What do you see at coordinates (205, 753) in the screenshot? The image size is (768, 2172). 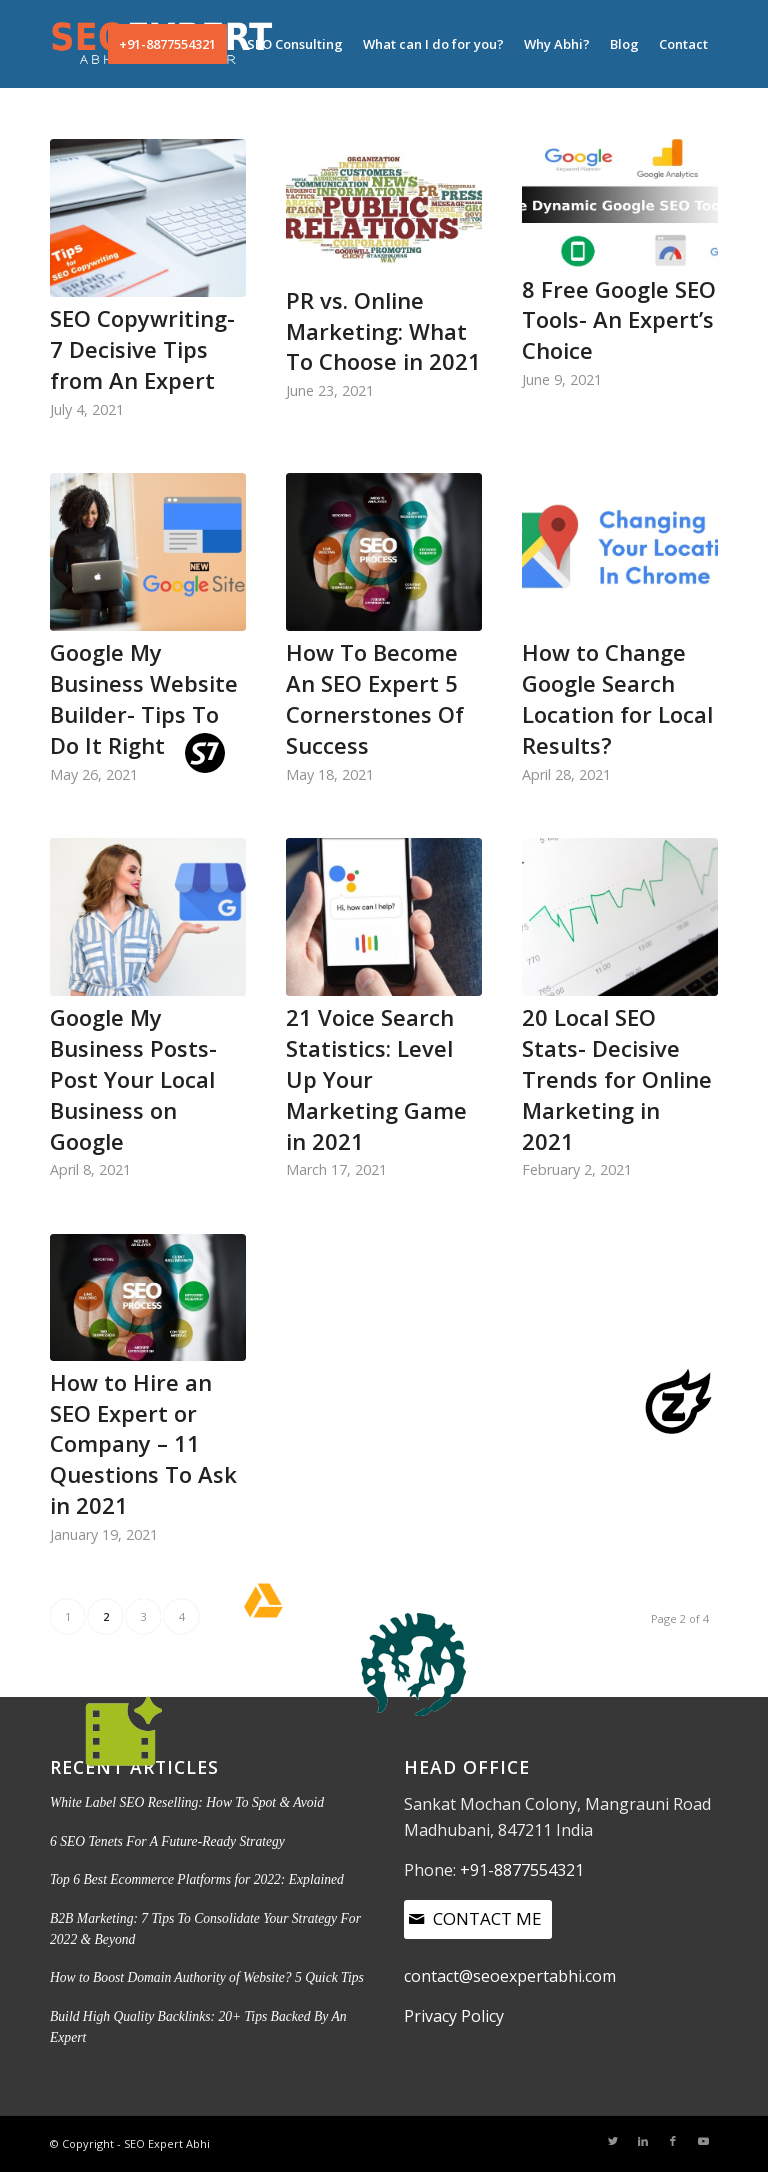 I see `s7 airlines logo` at bounding box center [205, 753].